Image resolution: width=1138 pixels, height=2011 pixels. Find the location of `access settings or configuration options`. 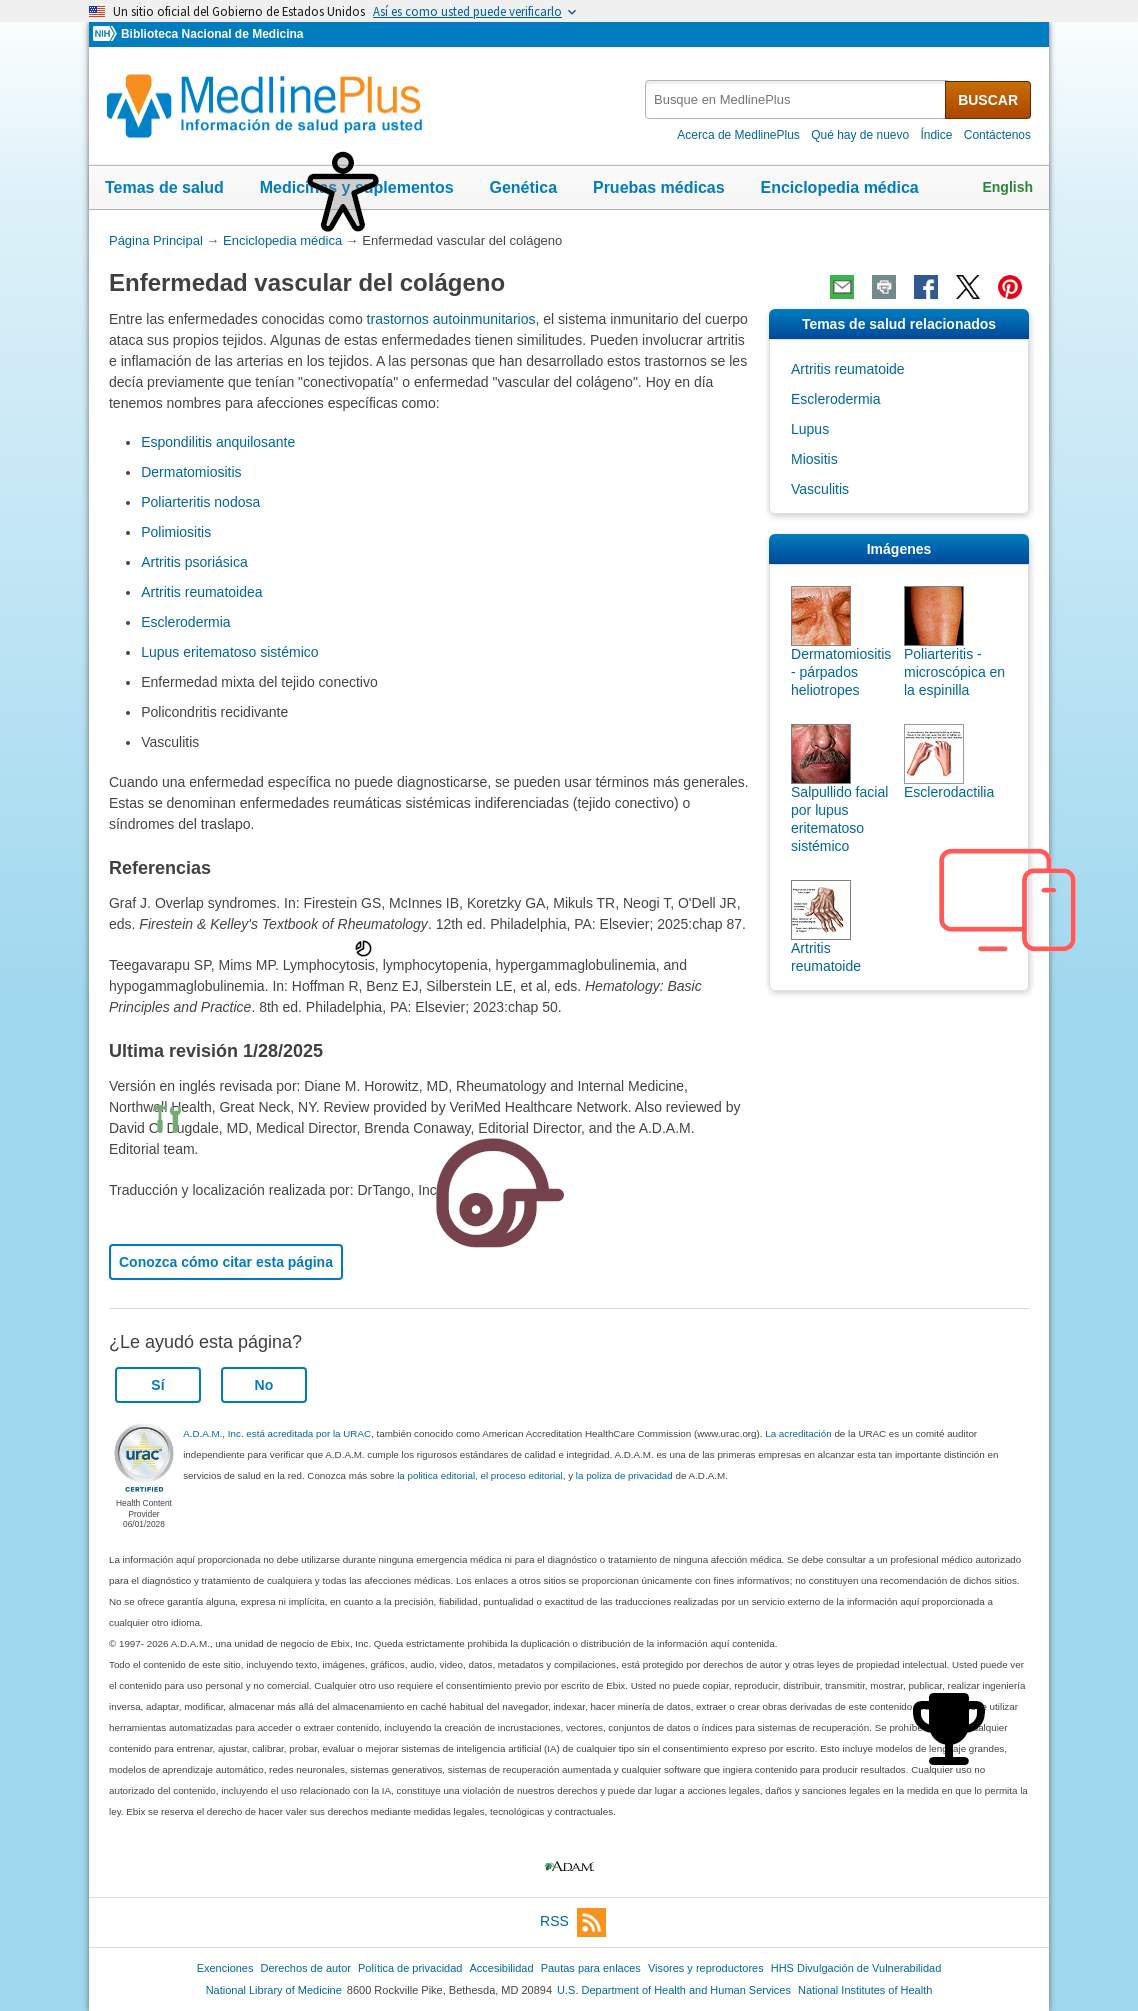

access settings or configuration options is located at coordinates (167, 1119).